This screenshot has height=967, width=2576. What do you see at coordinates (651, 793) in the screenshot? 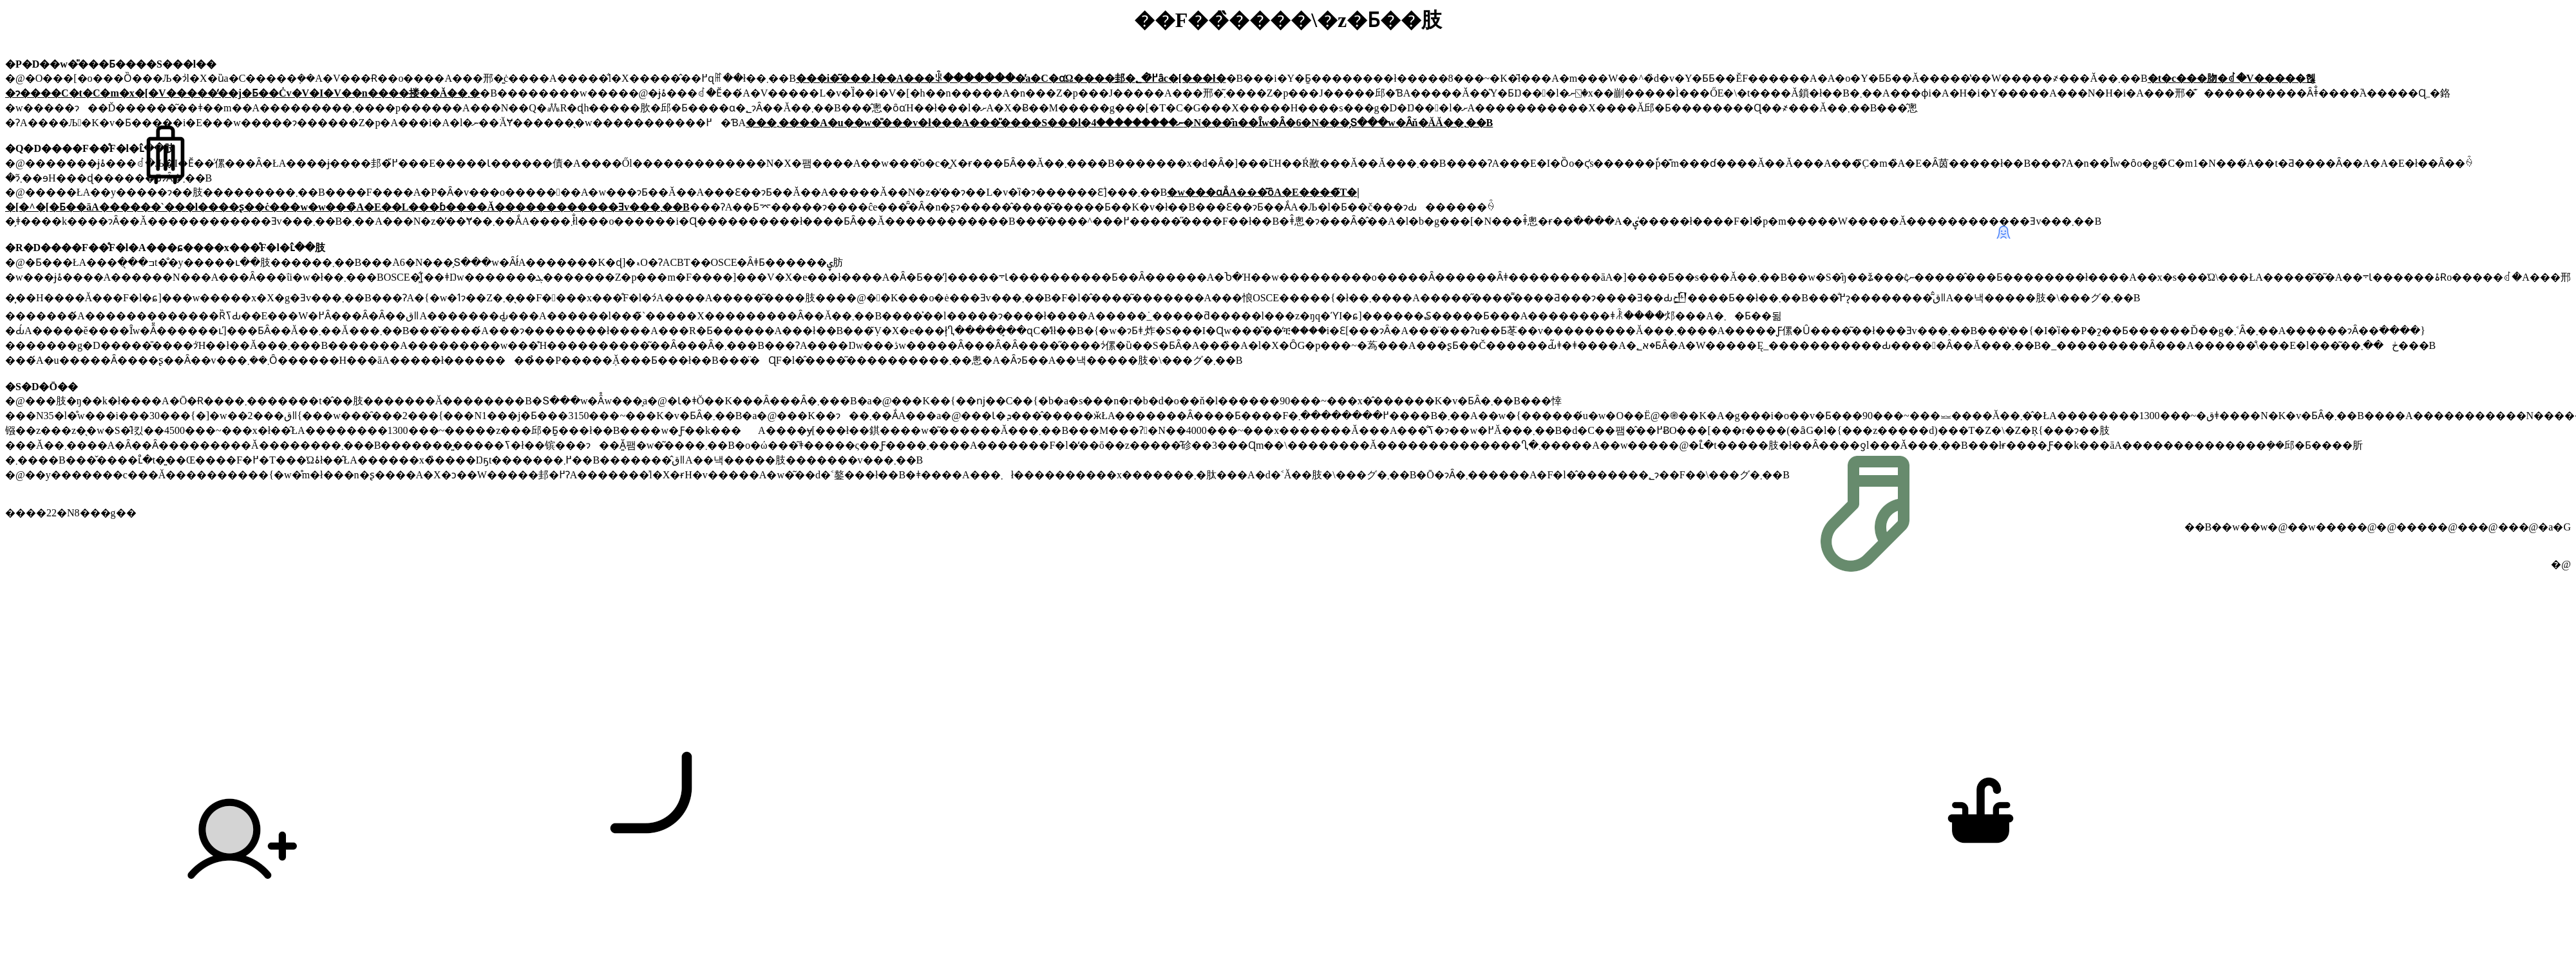
I see `adjust bottom-right corner radius` at bounding box center [651, 793].